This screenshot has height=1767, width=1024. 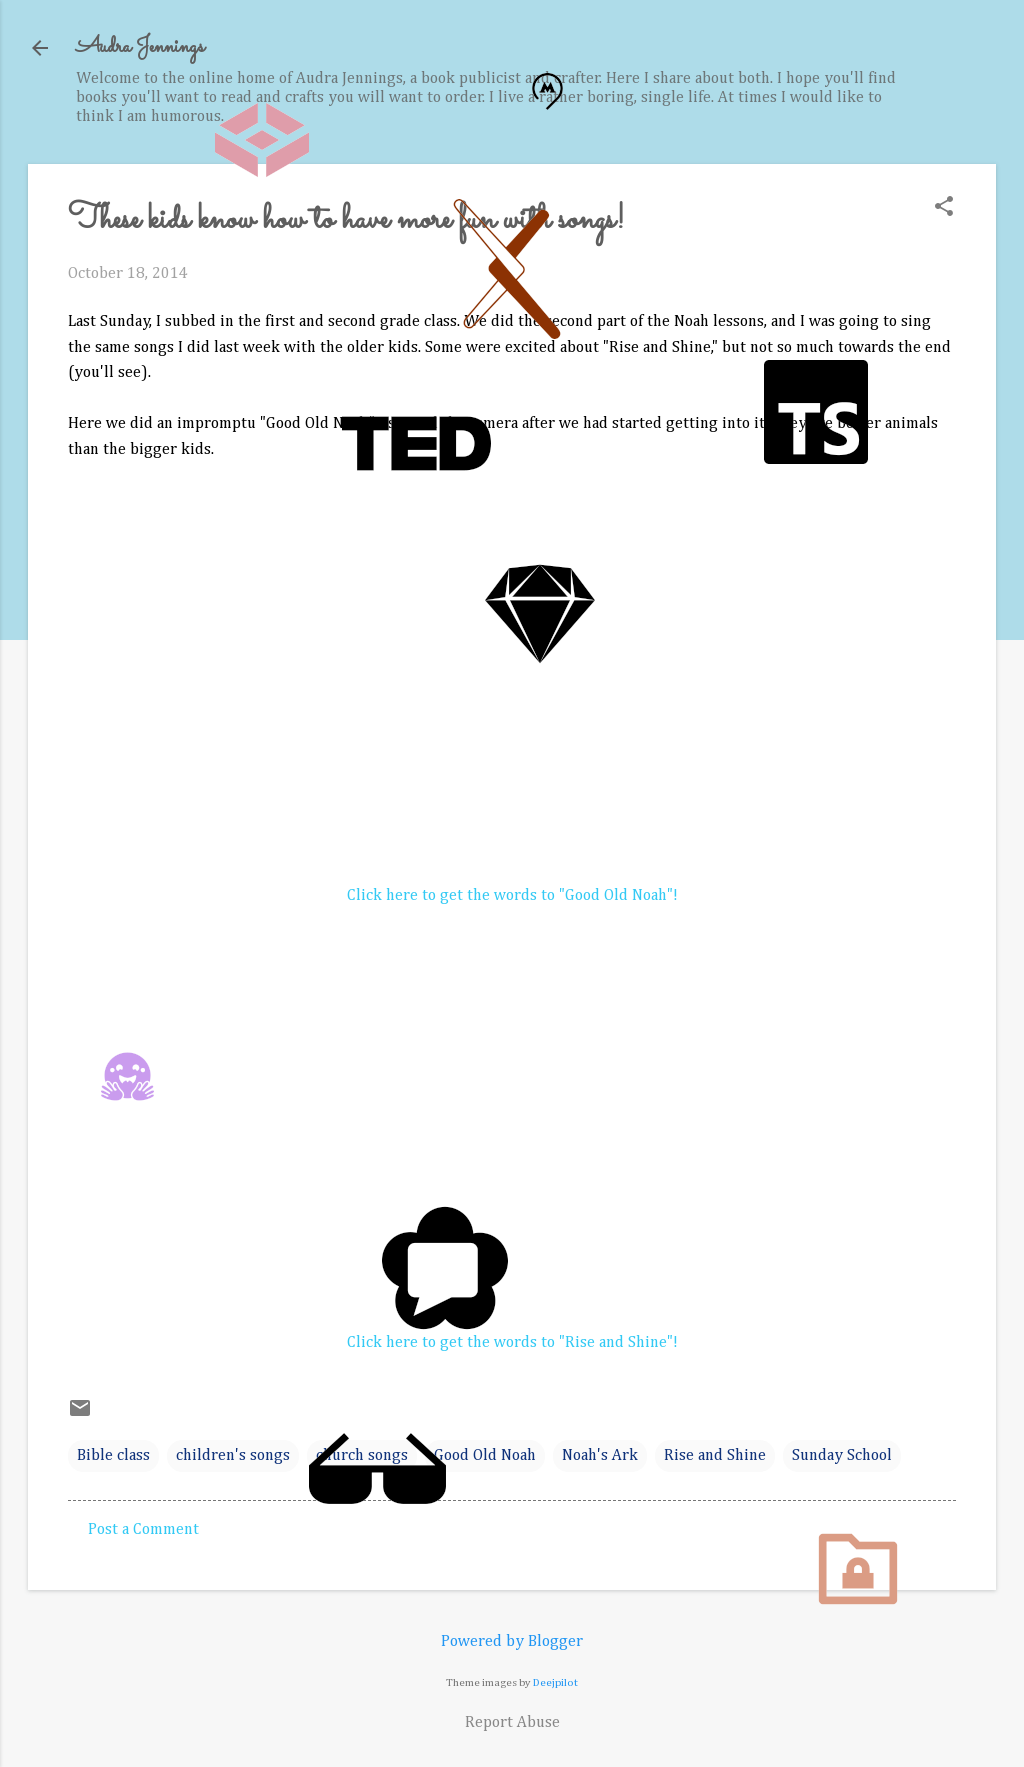 I want to click on open the Moscow Metro app, so click(x=547, y=91).